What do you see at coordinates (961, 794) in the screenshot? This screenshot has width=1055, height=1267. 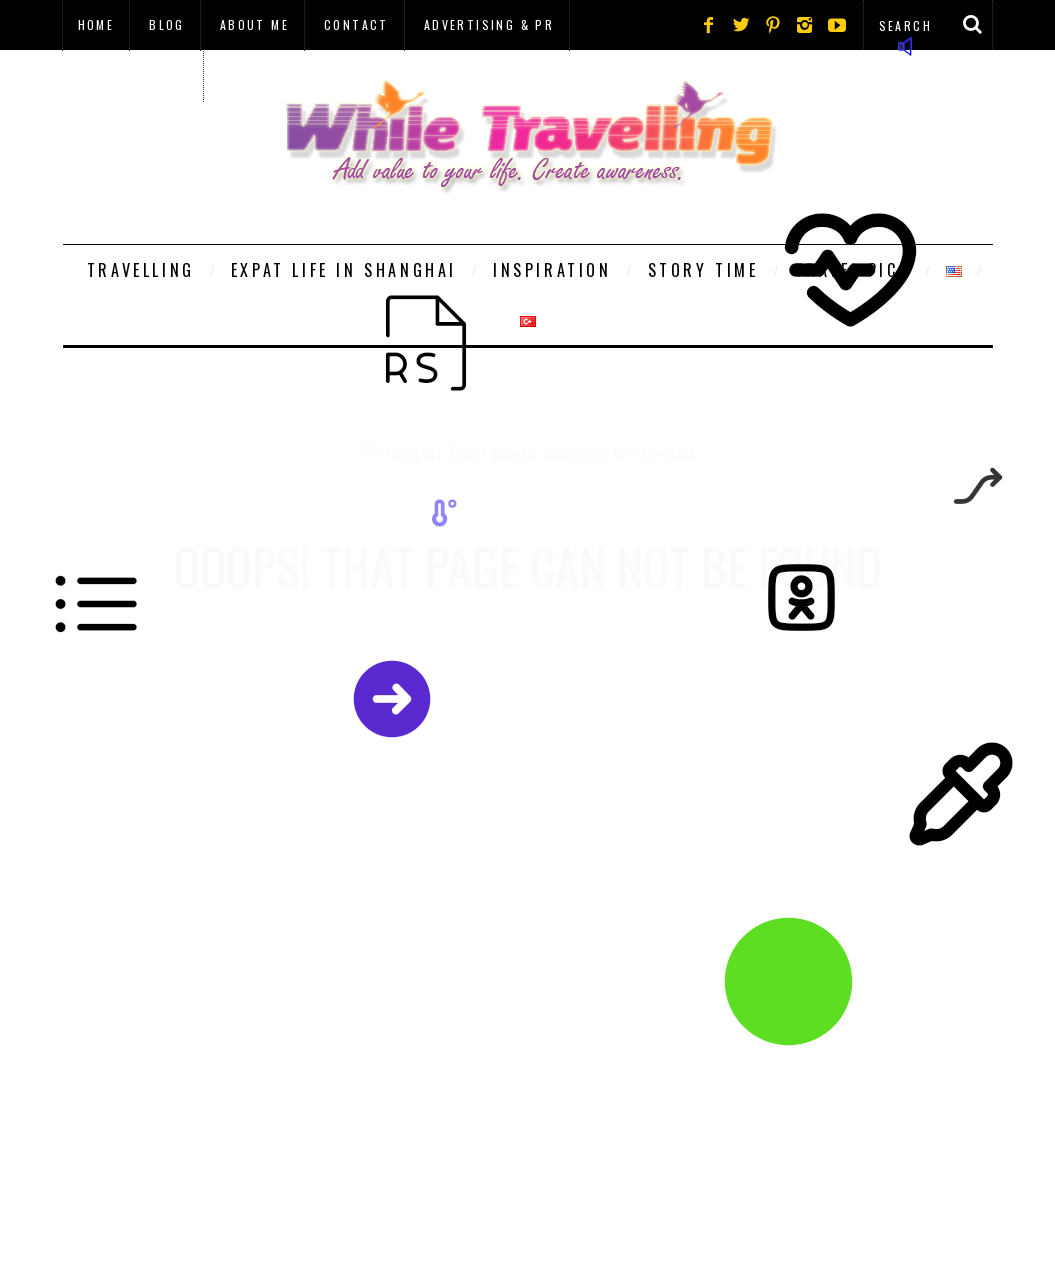 I see `pick a color from the canvas` at bounding box center [961, 794].